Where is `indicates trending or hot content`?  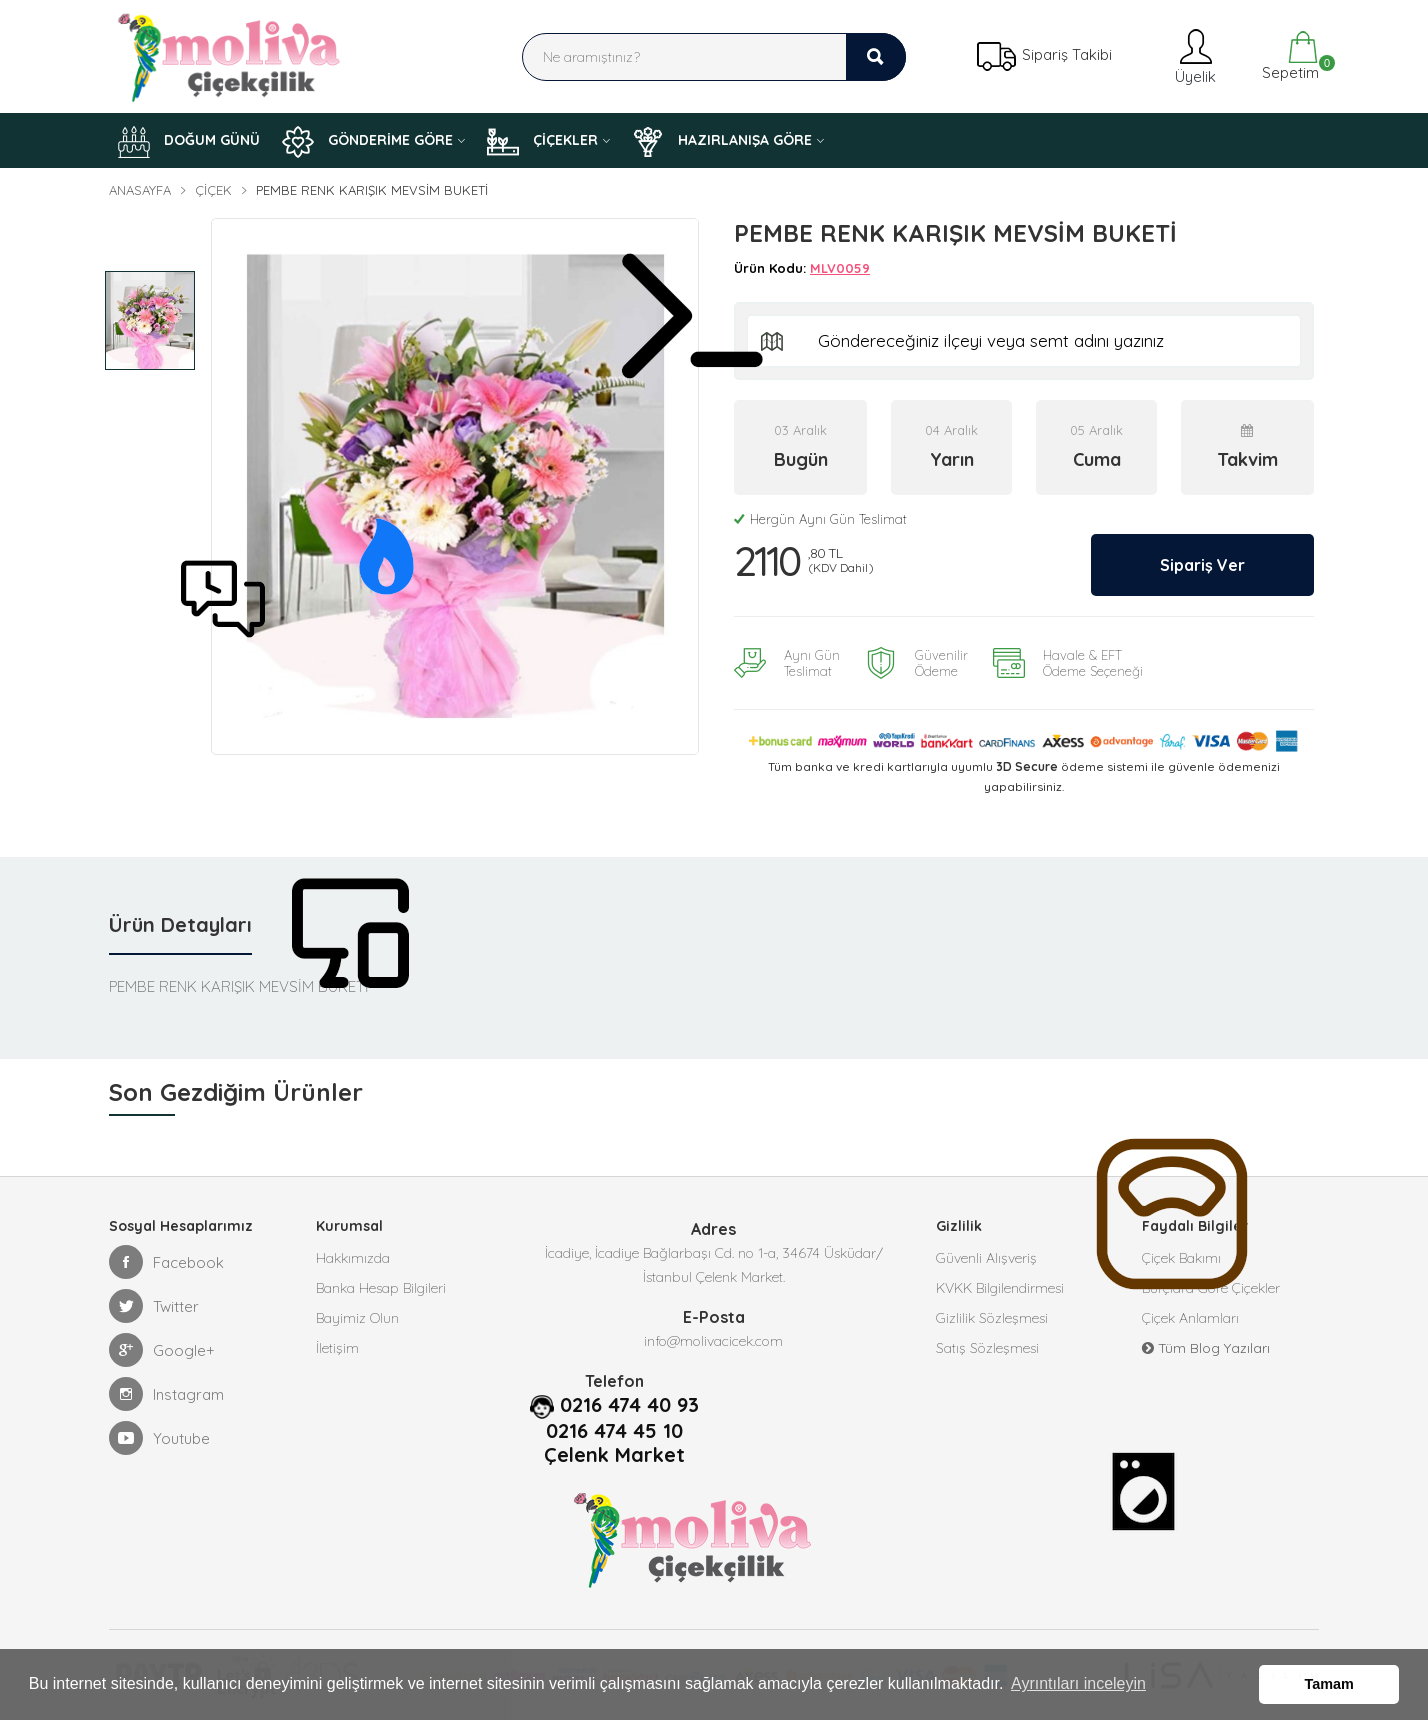 indicates trending or hot content is located at coordinates (386, 556).